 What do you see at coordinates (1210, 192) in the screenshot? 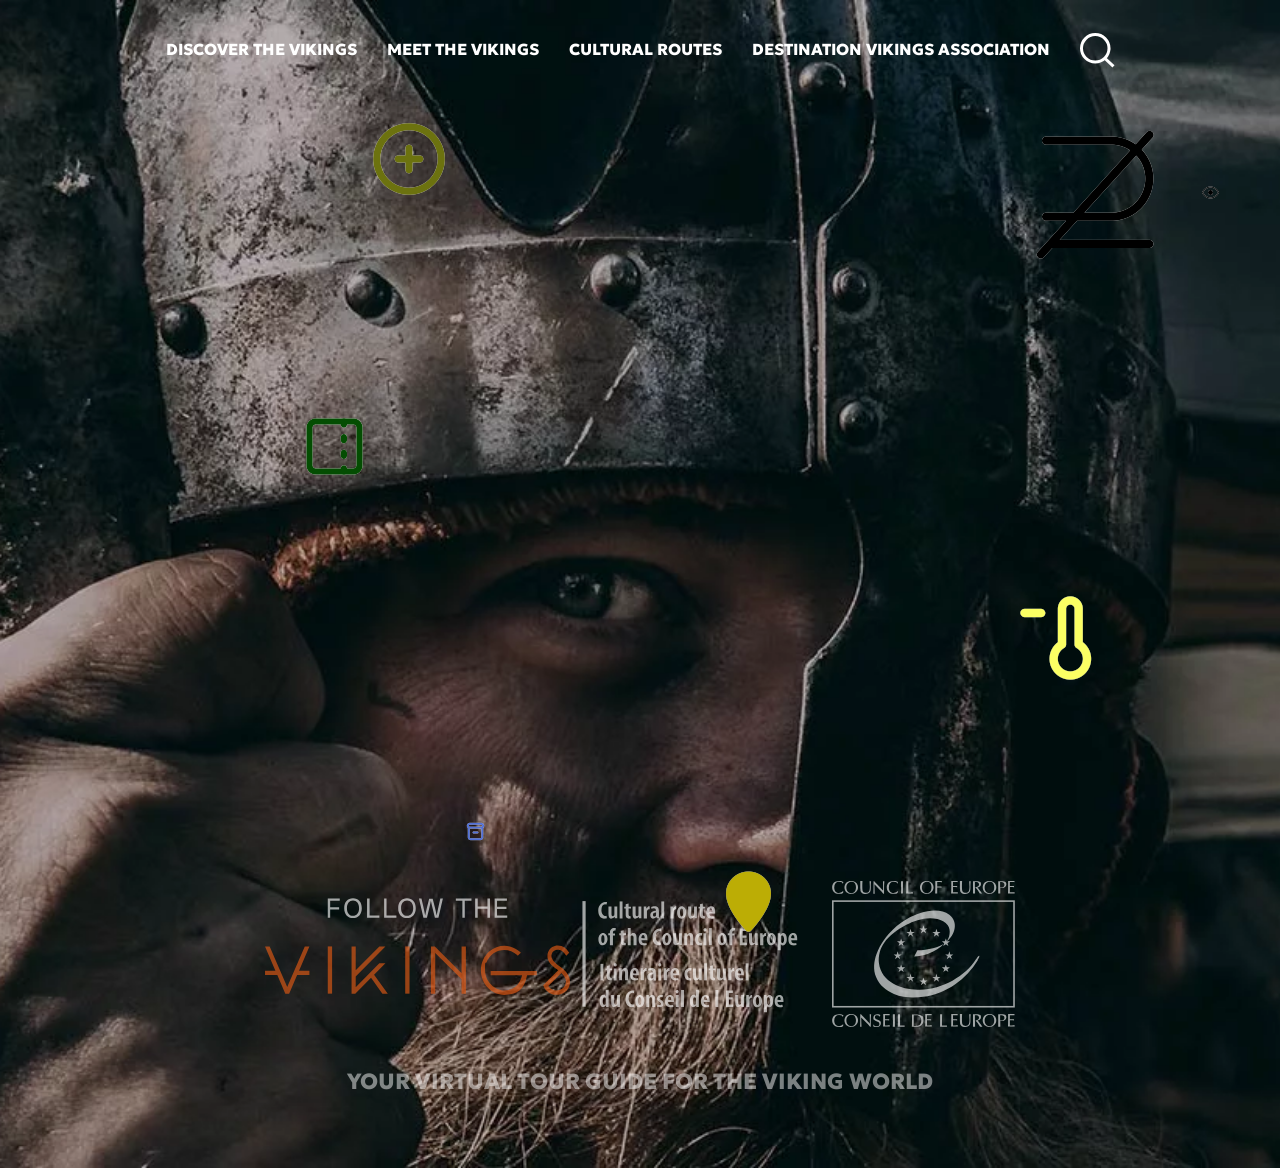
I see `view or preview content` at bounding box center [1210, 192].